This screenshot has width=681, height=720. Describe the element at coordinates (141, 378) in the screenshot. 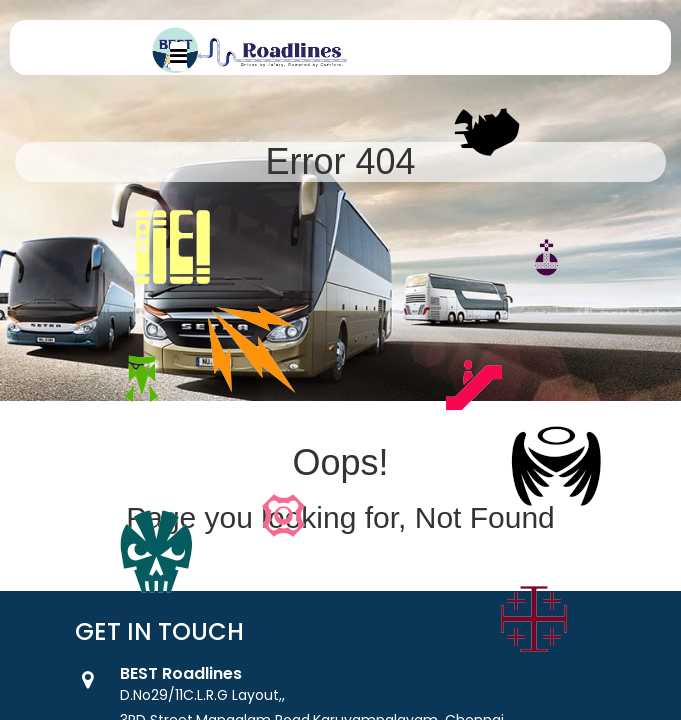

I see `indicates a revoked or lost achievement` at that location.